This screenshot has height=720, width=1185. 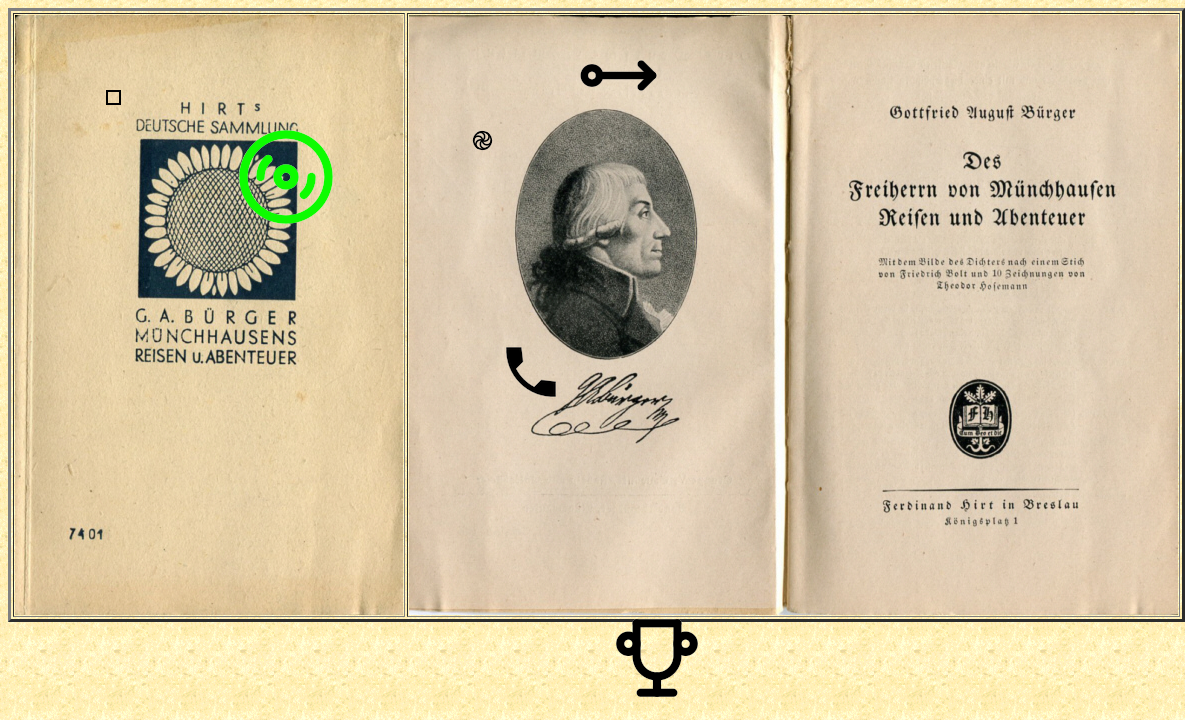 I want to click on make a phone call, so click(x=531, y=372).